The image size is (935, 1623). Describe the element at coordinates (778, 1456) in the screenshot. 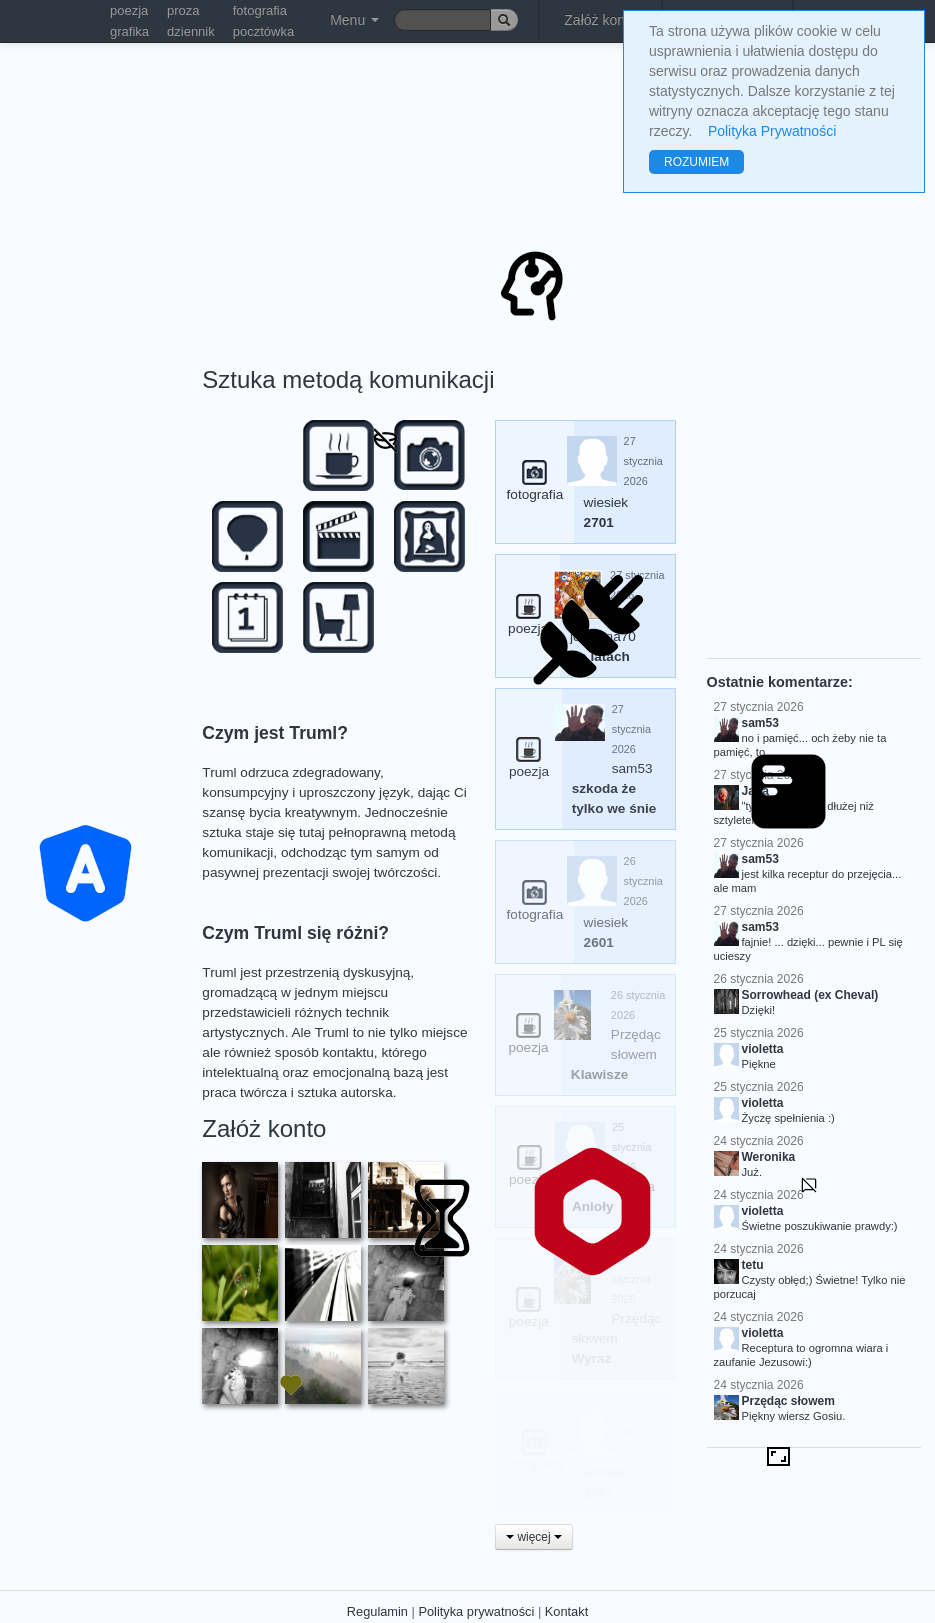

I see `adjust aspect ratio settings` at that location.